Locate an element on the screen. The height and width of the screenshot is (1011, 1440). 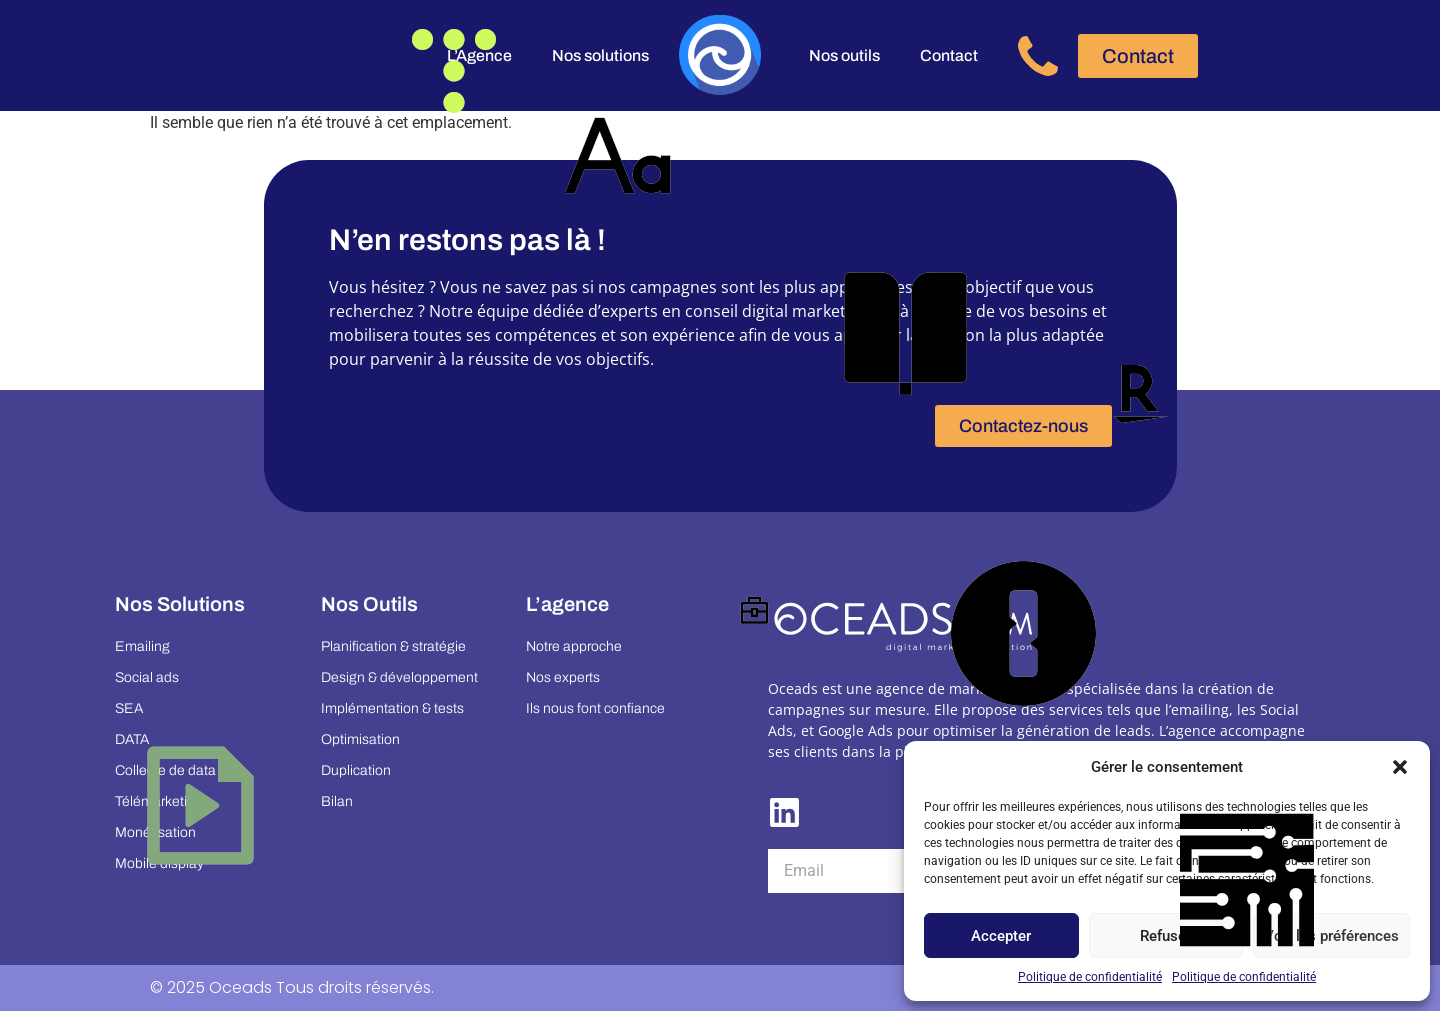
adjust text size settings is located at coordinates (618, 155).